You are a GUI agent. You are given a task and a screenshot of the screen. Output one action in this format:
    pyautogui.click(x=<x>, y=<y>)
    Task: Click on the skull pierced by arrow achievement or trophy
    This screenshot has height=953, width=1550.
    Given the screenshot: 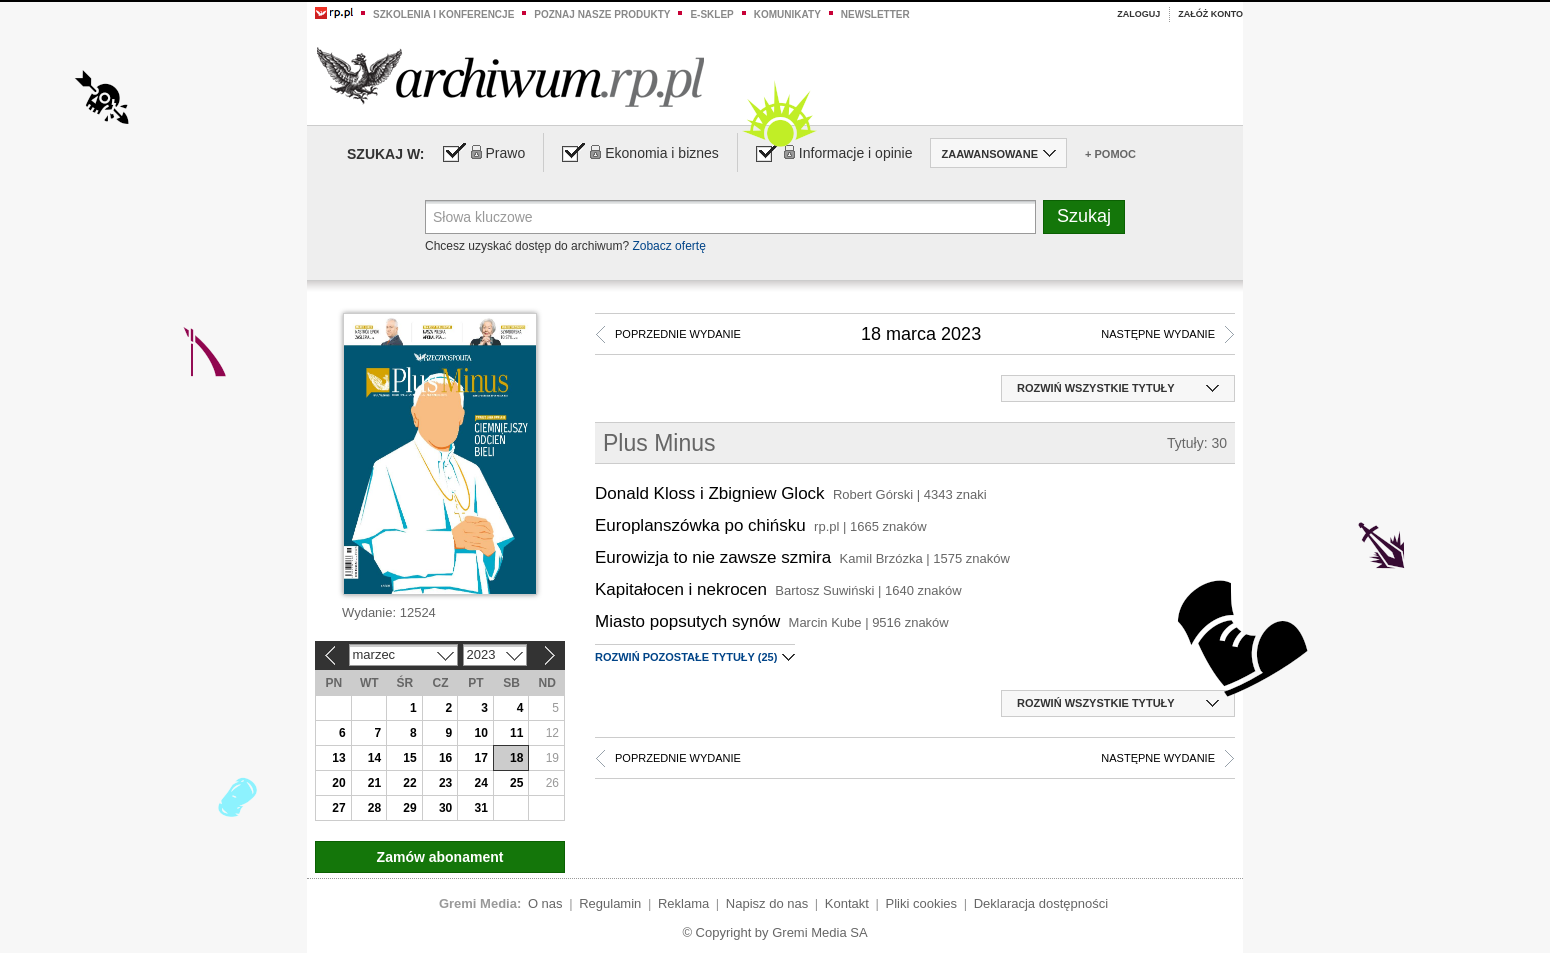 What is the action you would take?
    pyautogui.click(x=102, y=97)
    